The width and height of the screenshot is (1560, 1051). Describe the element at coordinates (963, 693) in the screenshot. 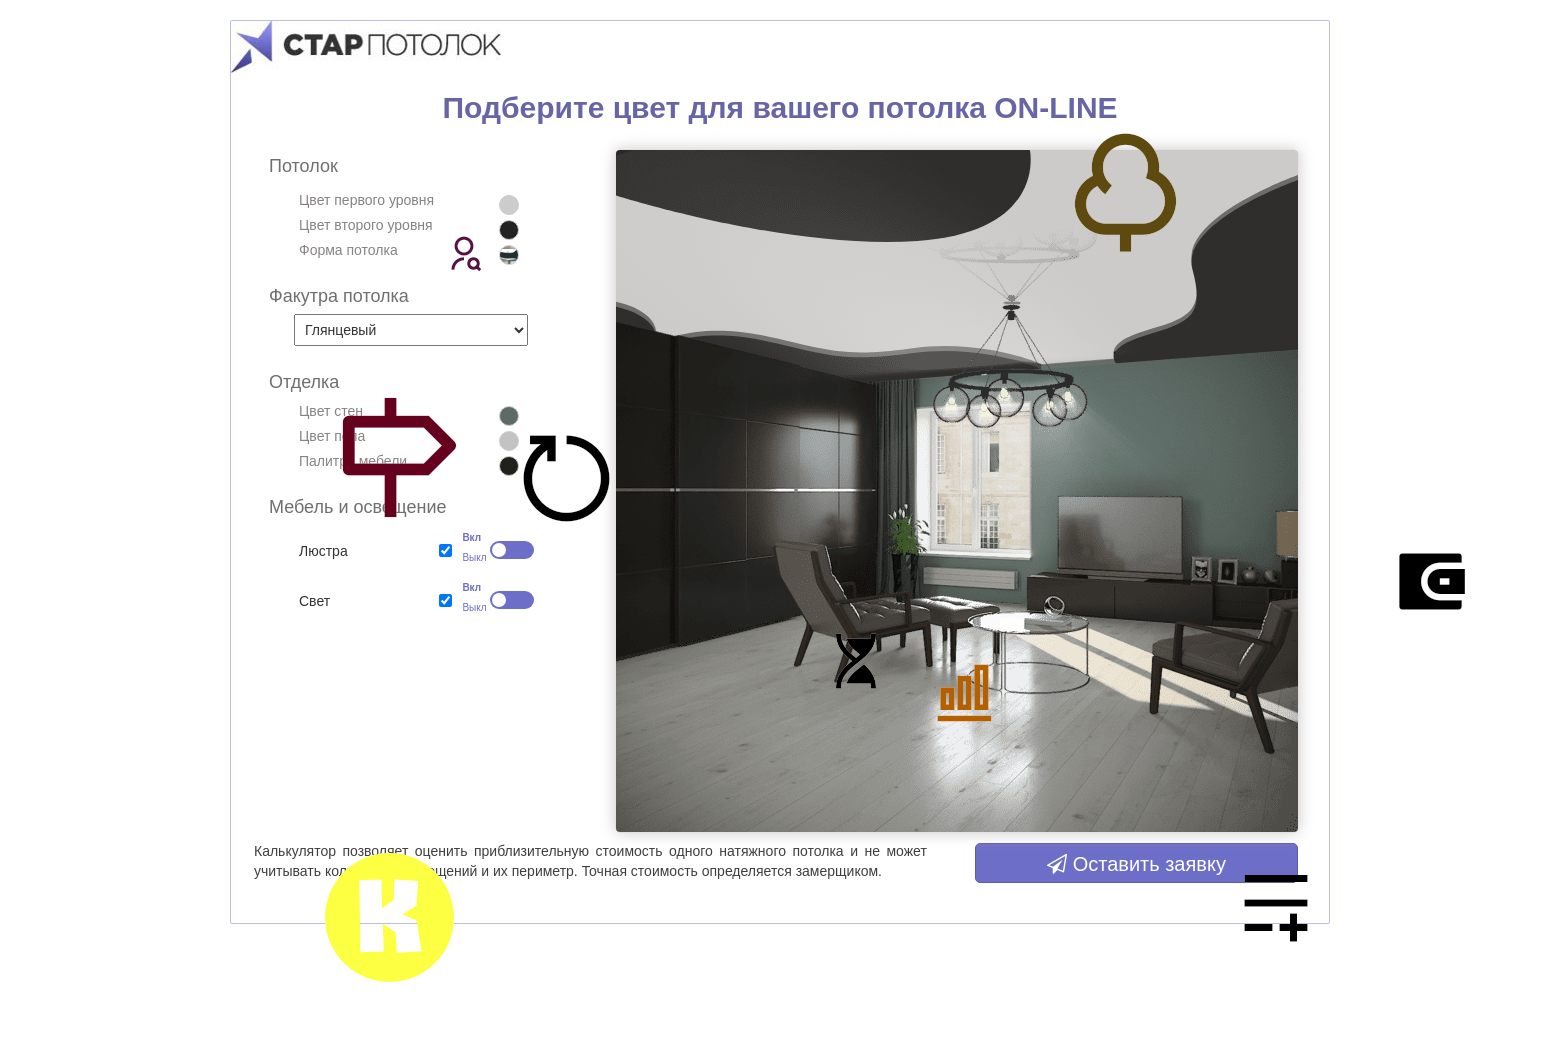

I see `open numbers spreadsheet app` at that location.